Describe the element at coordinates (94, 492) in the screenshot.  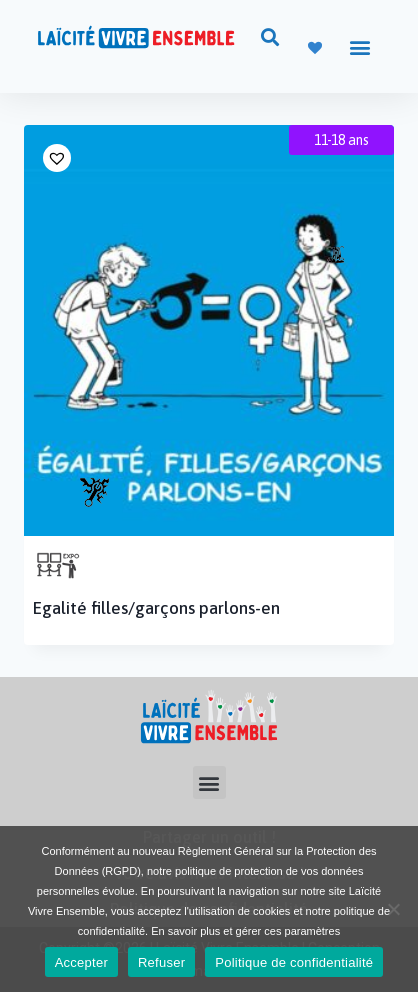
I see `access quick repair or maintenance tools` at that location.